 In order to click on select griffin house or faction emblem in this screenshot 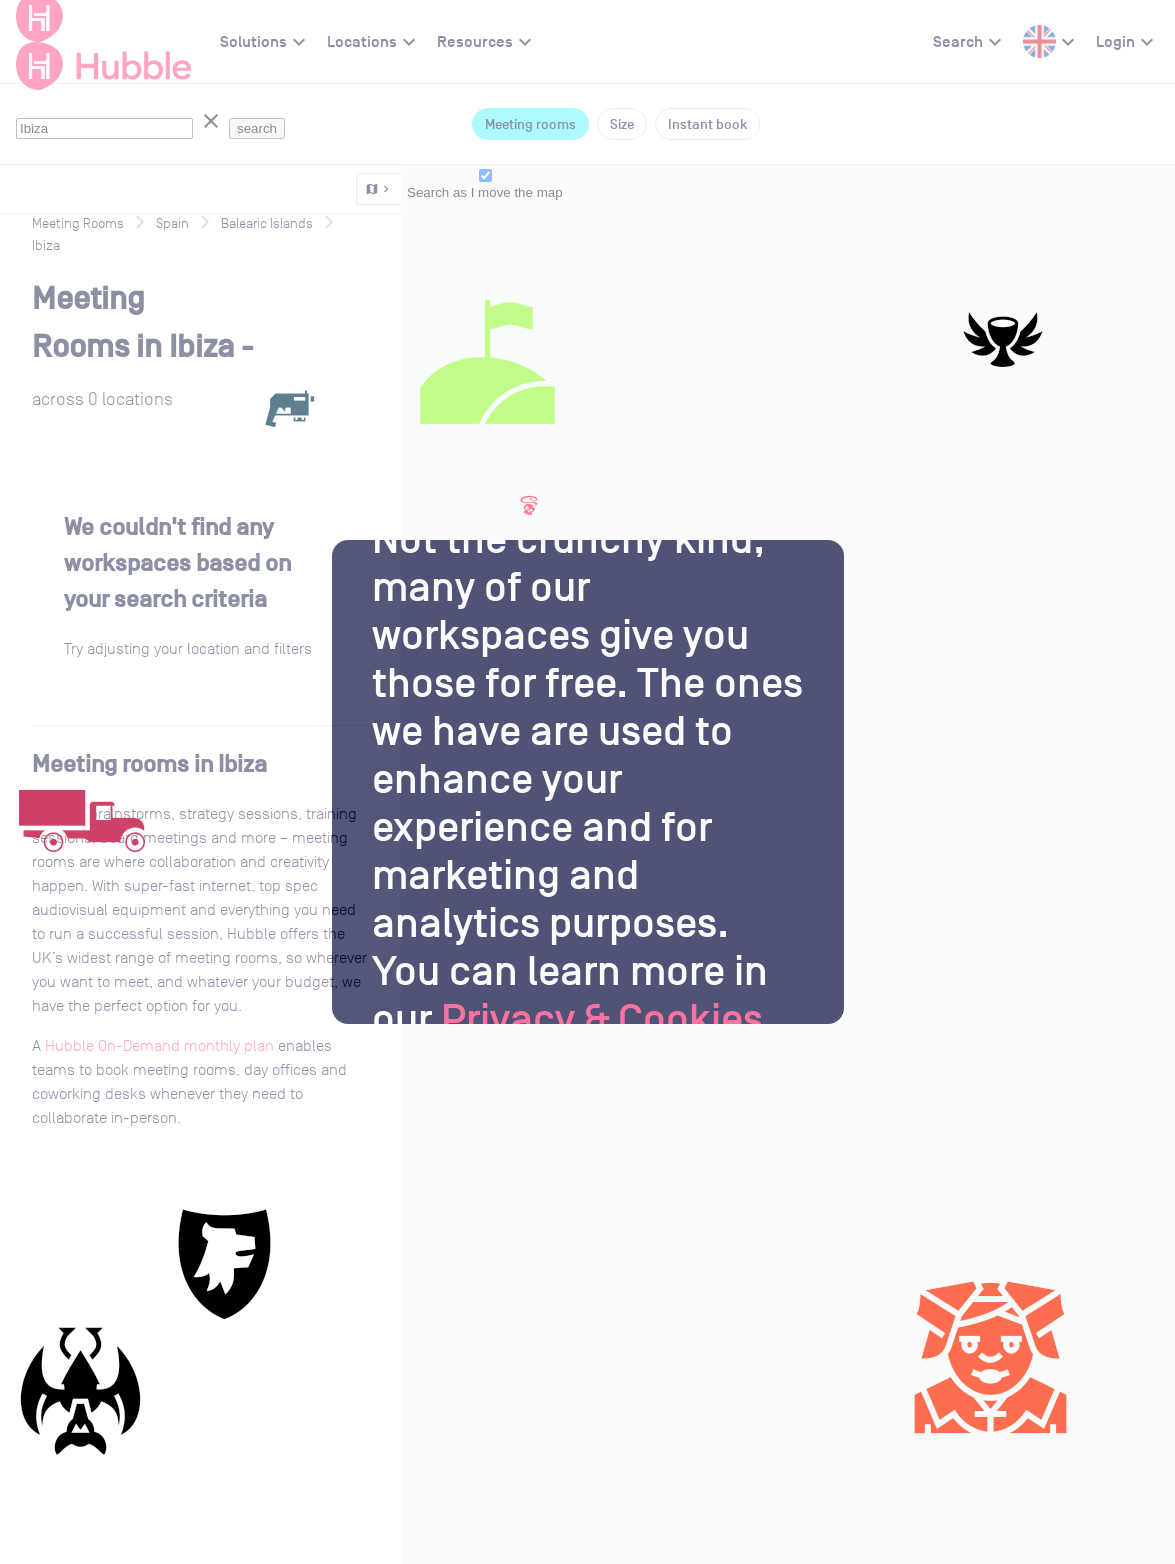, I will do `click(224, 1262)`.